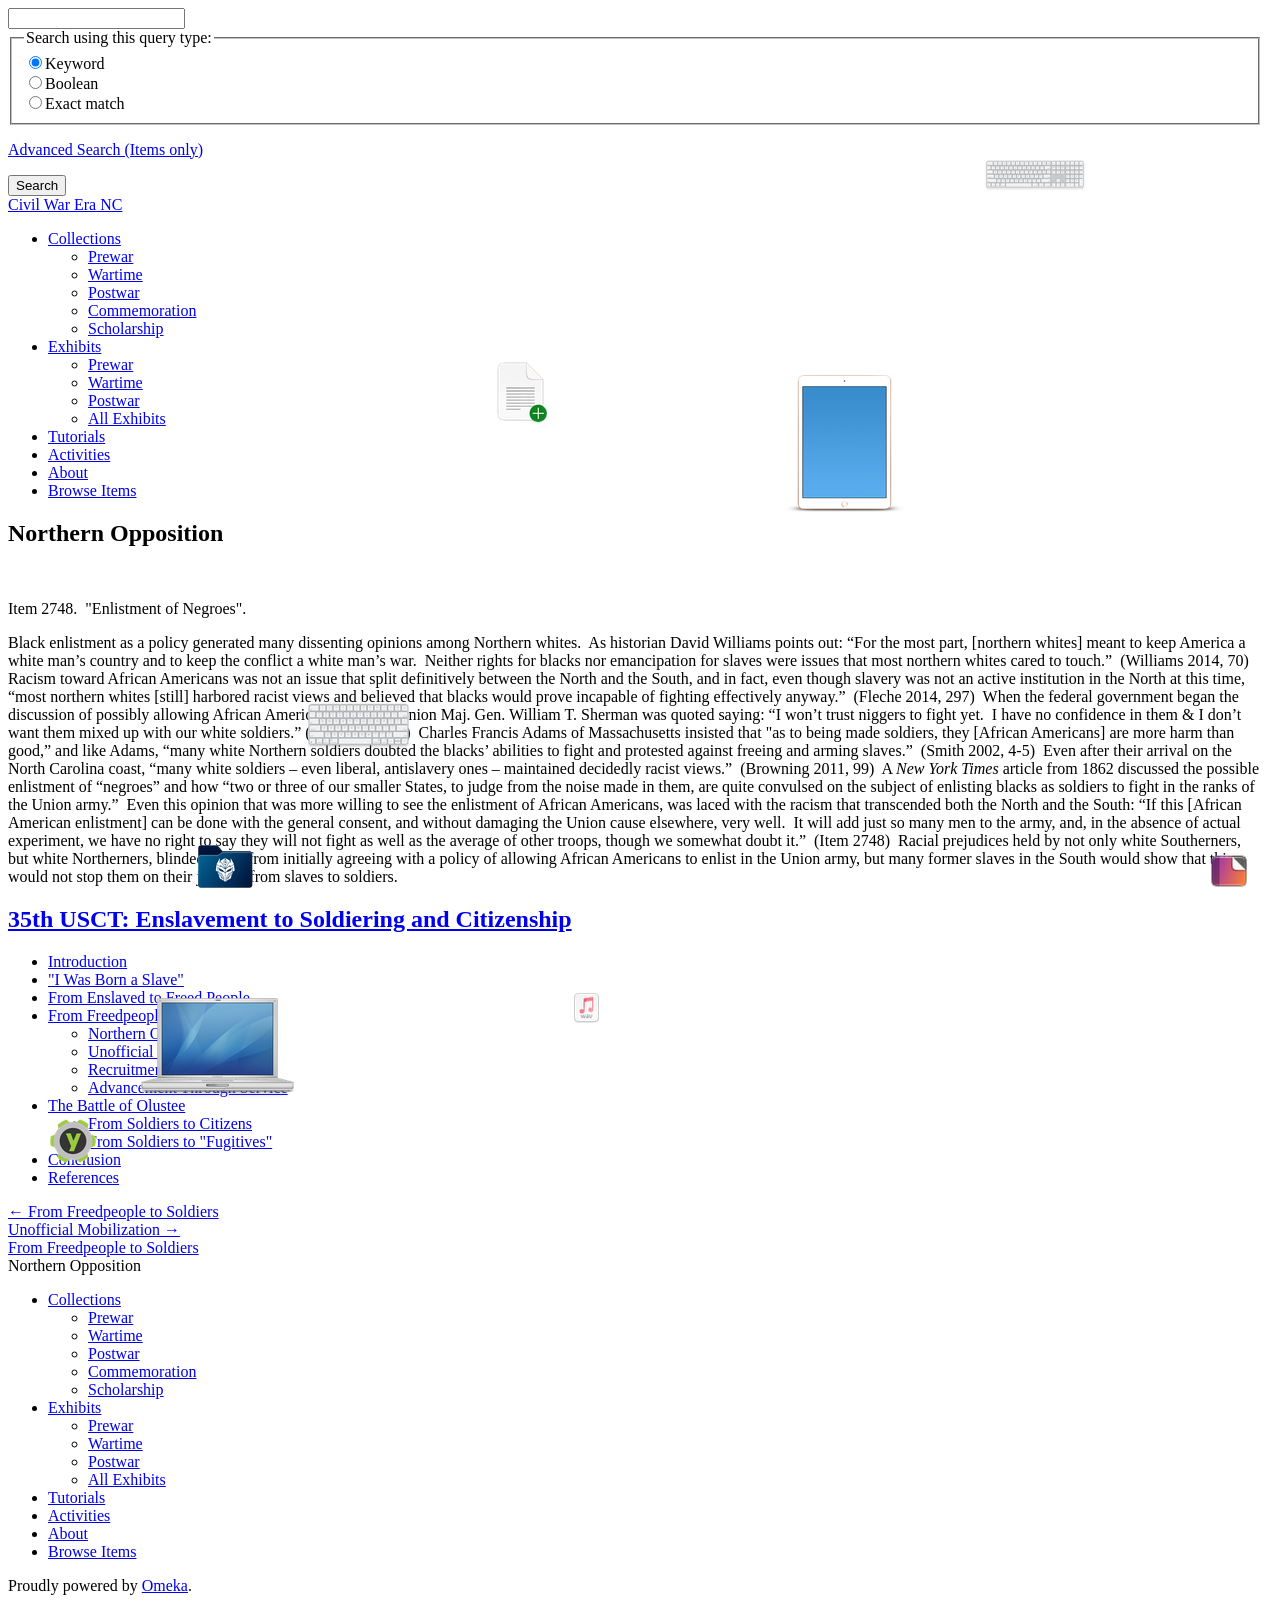 The image size is (1270, 1611). Describe the element at coordinates (1229, 871) in the screenshot. I see `customize desktop theme settings` at that location.